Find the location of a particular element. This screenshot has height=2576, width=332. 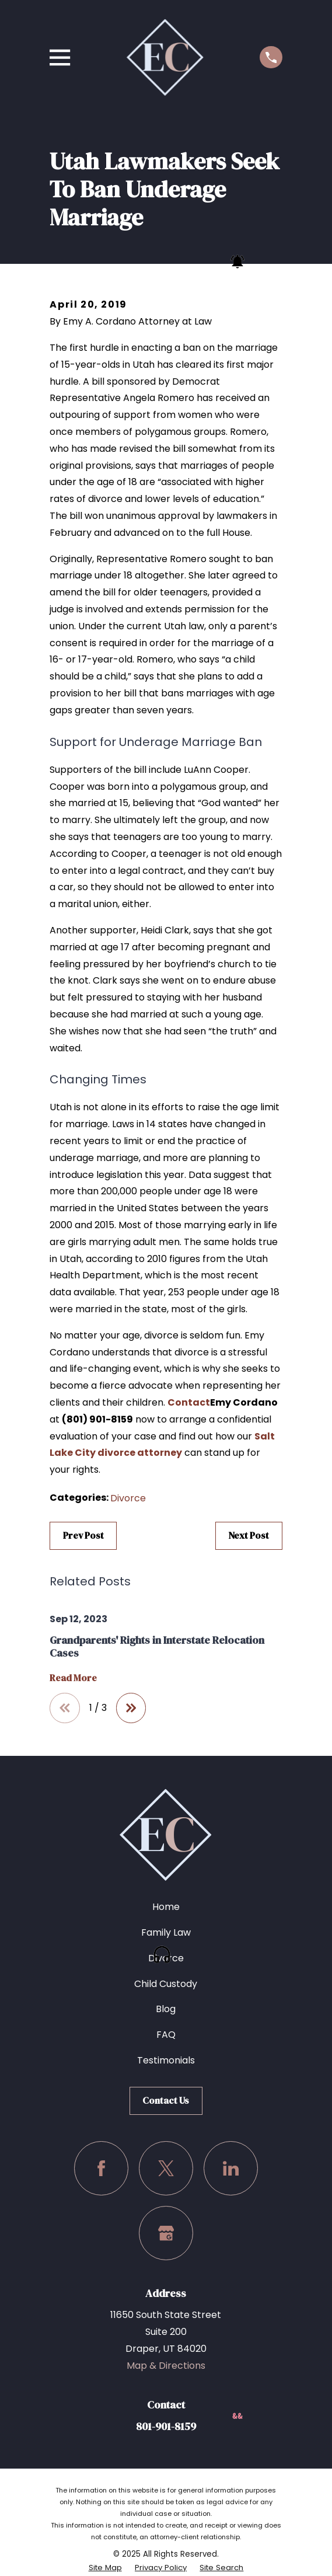

insert special characters or symbols is located at coordinates (237, 2416).